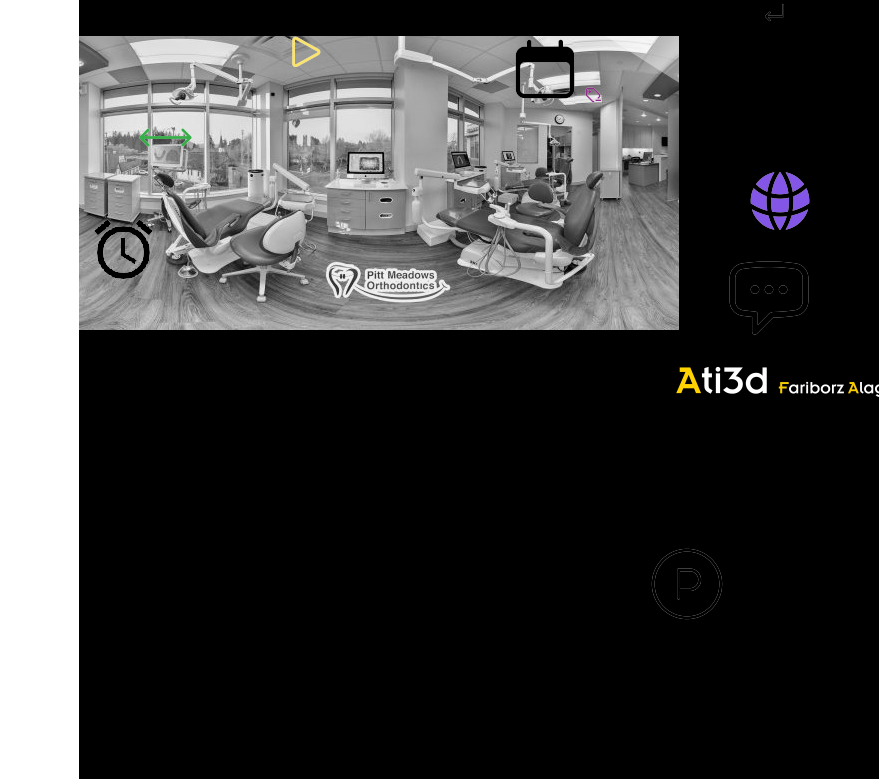 This screenshot has height=779, width=879. What do you see at coordinates (769, 298) in the screenshot?
I see `open chat or messaging` at bounding box center [769, 298].